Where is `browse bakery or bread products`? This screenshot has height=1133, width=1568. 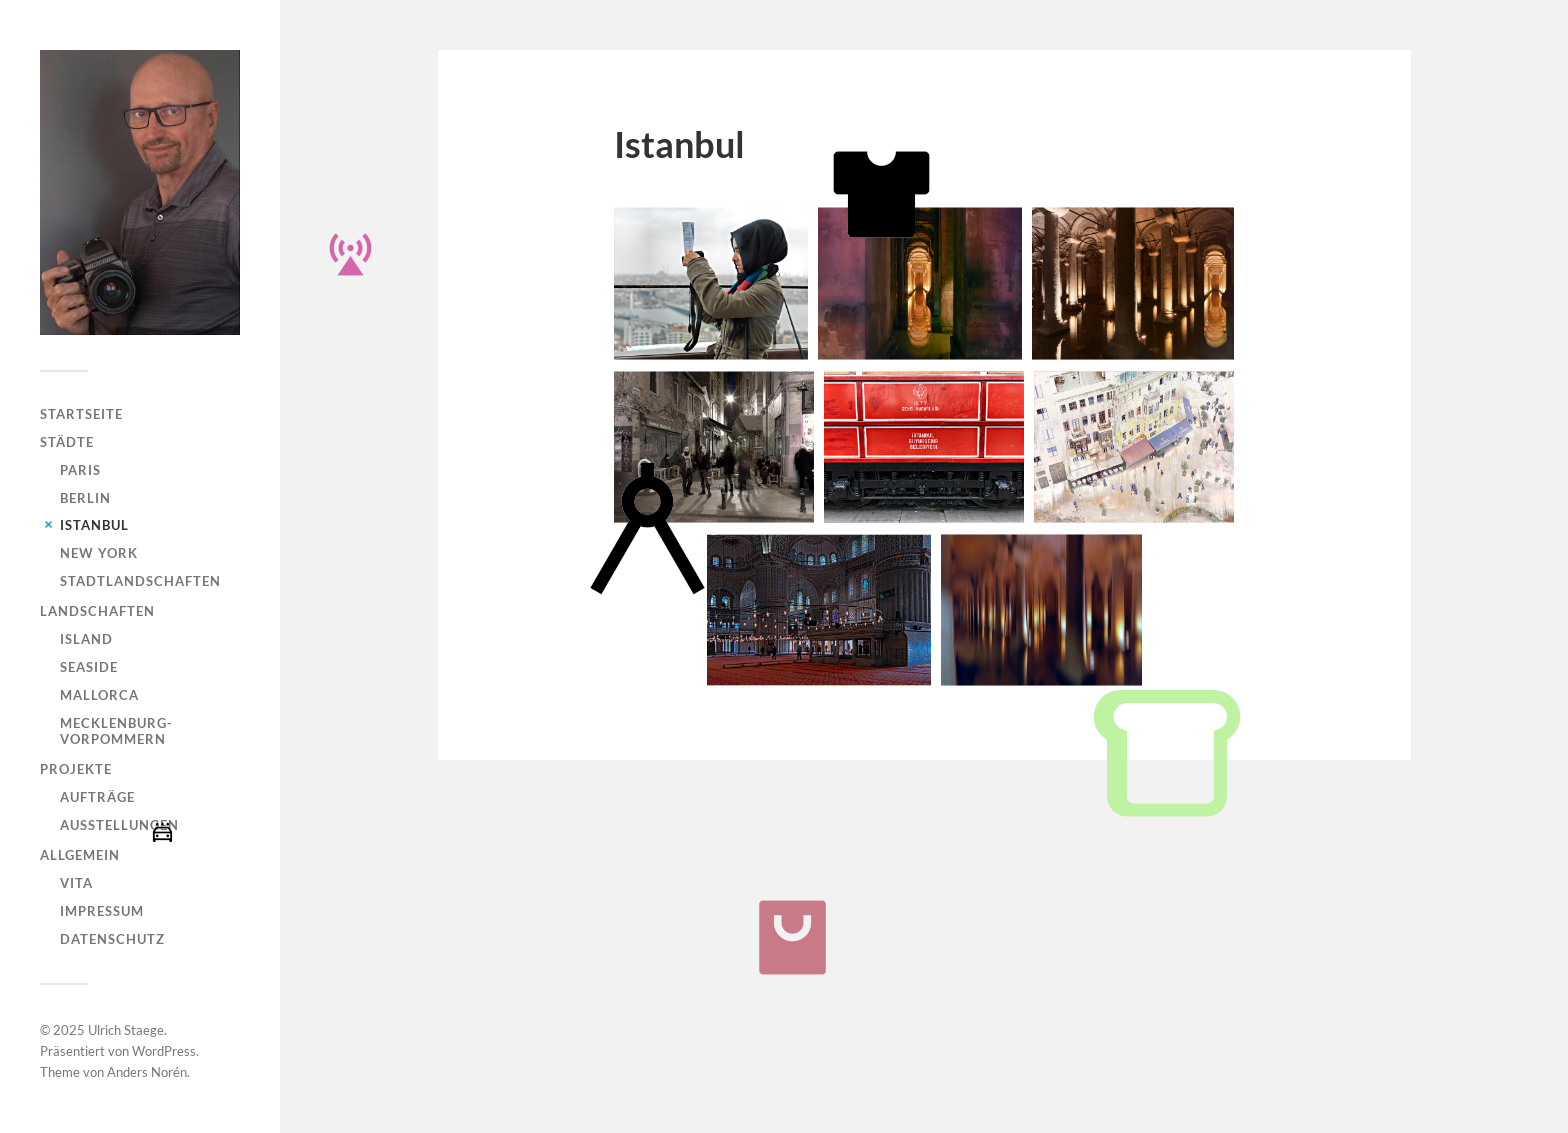
browse bakery or bread products is located at coordinates (1167, 750).